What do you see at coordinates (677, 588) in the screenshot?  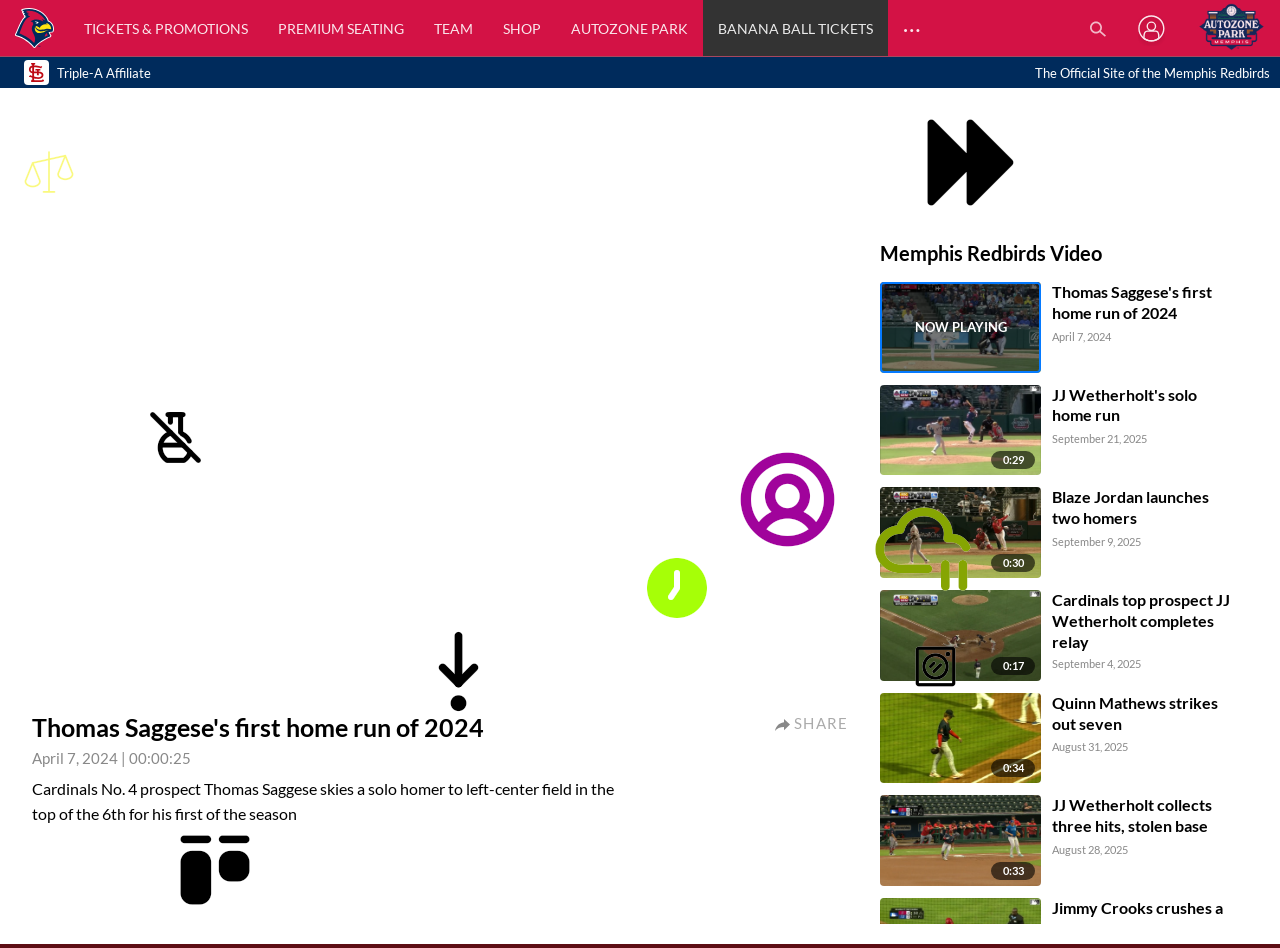 I see `indicates the current time is 7 o'clock` at bounding box center [677, 588].